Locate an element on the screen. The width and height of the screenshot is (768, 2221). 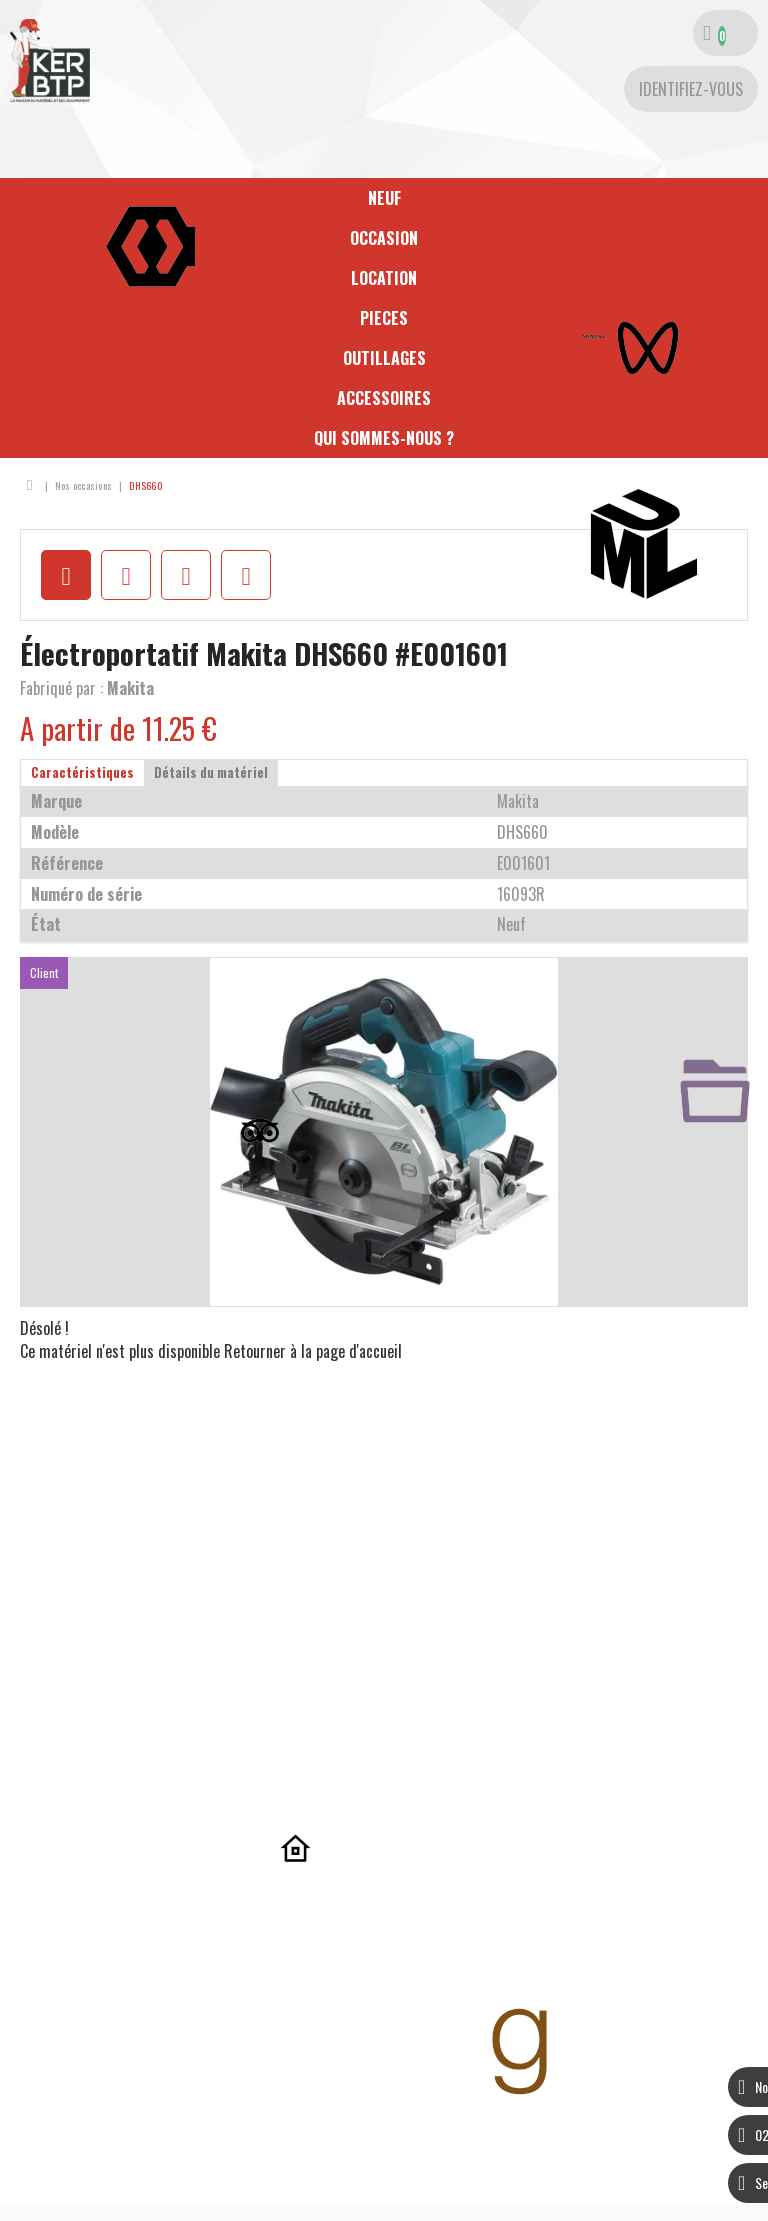
keycloak identity and access management platform is located at coordinates (150, 246).